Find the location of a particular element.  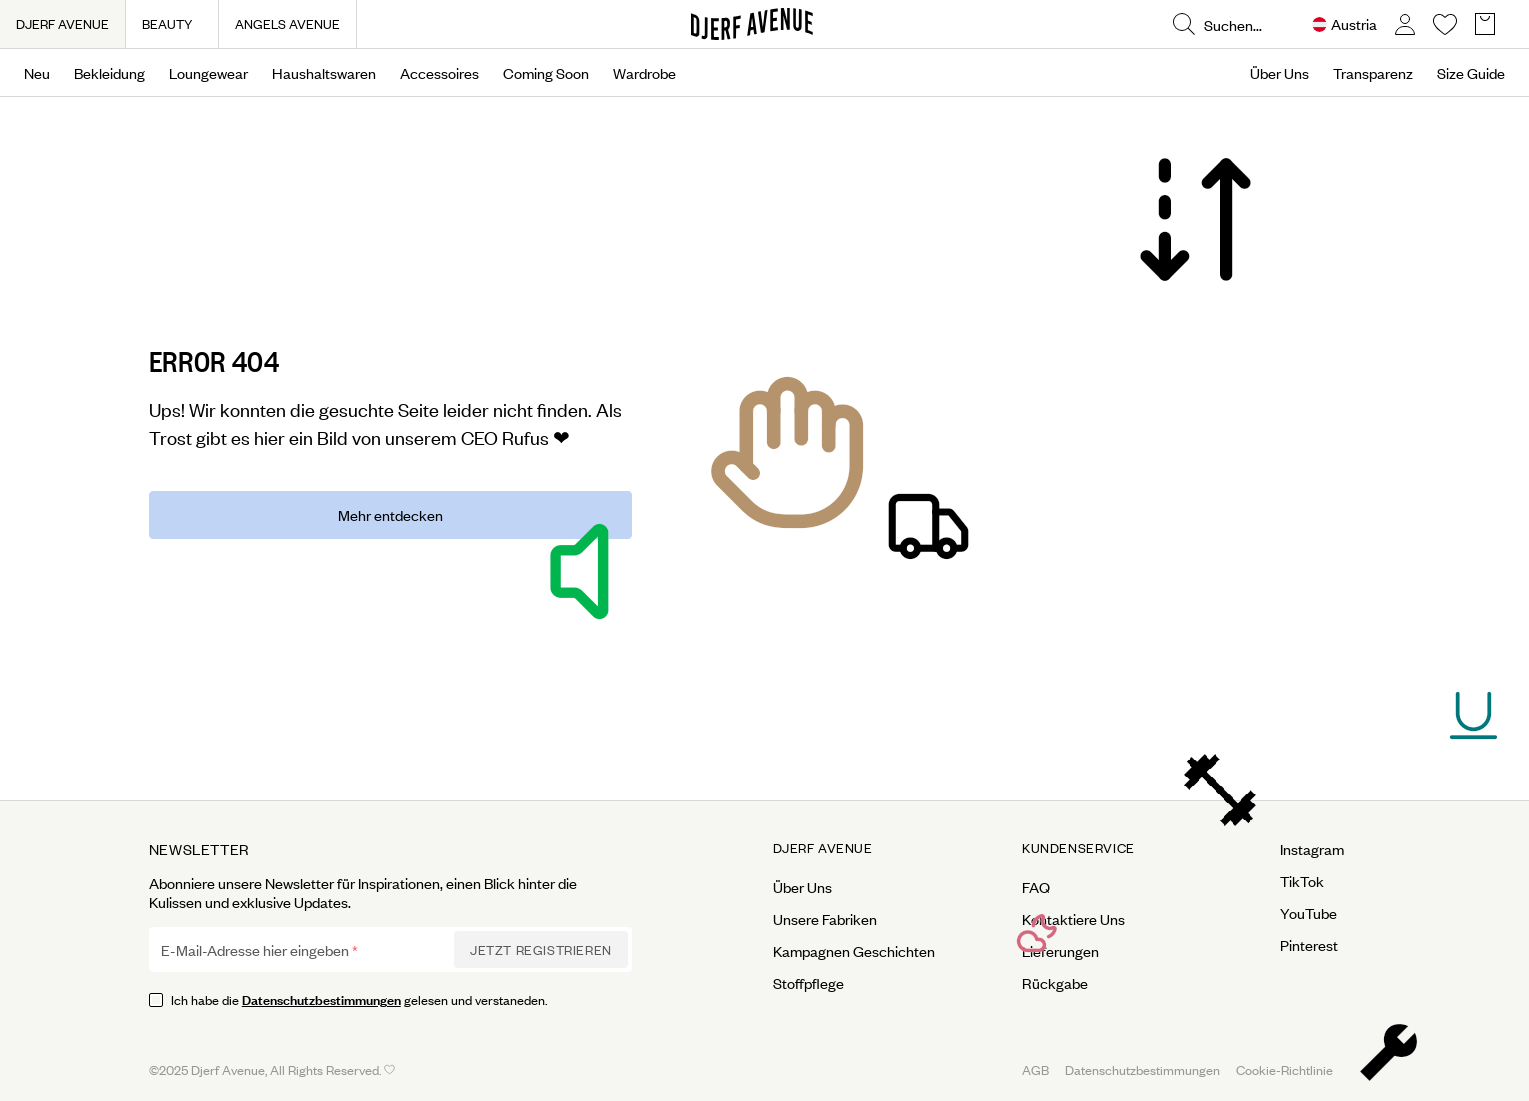

access build or configuration settings is located at coordinates (1388, 1052).